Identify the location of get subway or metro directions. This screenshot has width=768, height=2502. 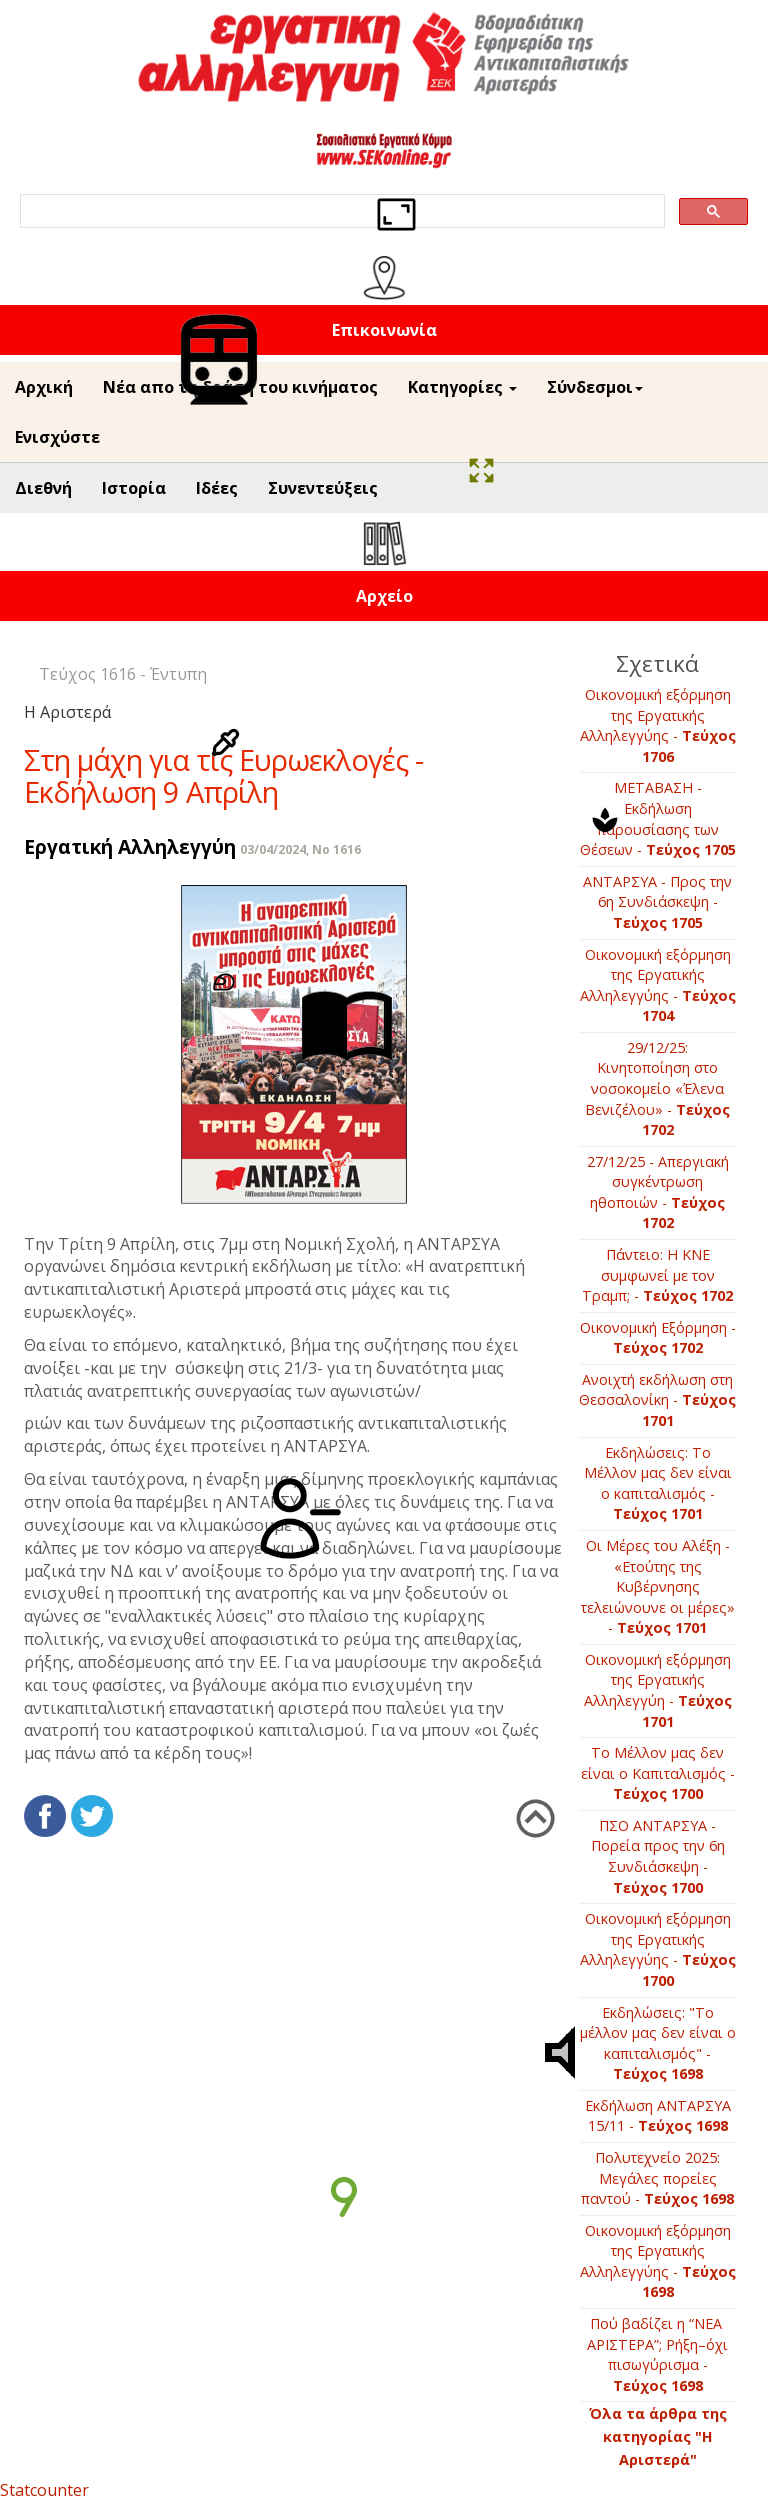
(219, 362).